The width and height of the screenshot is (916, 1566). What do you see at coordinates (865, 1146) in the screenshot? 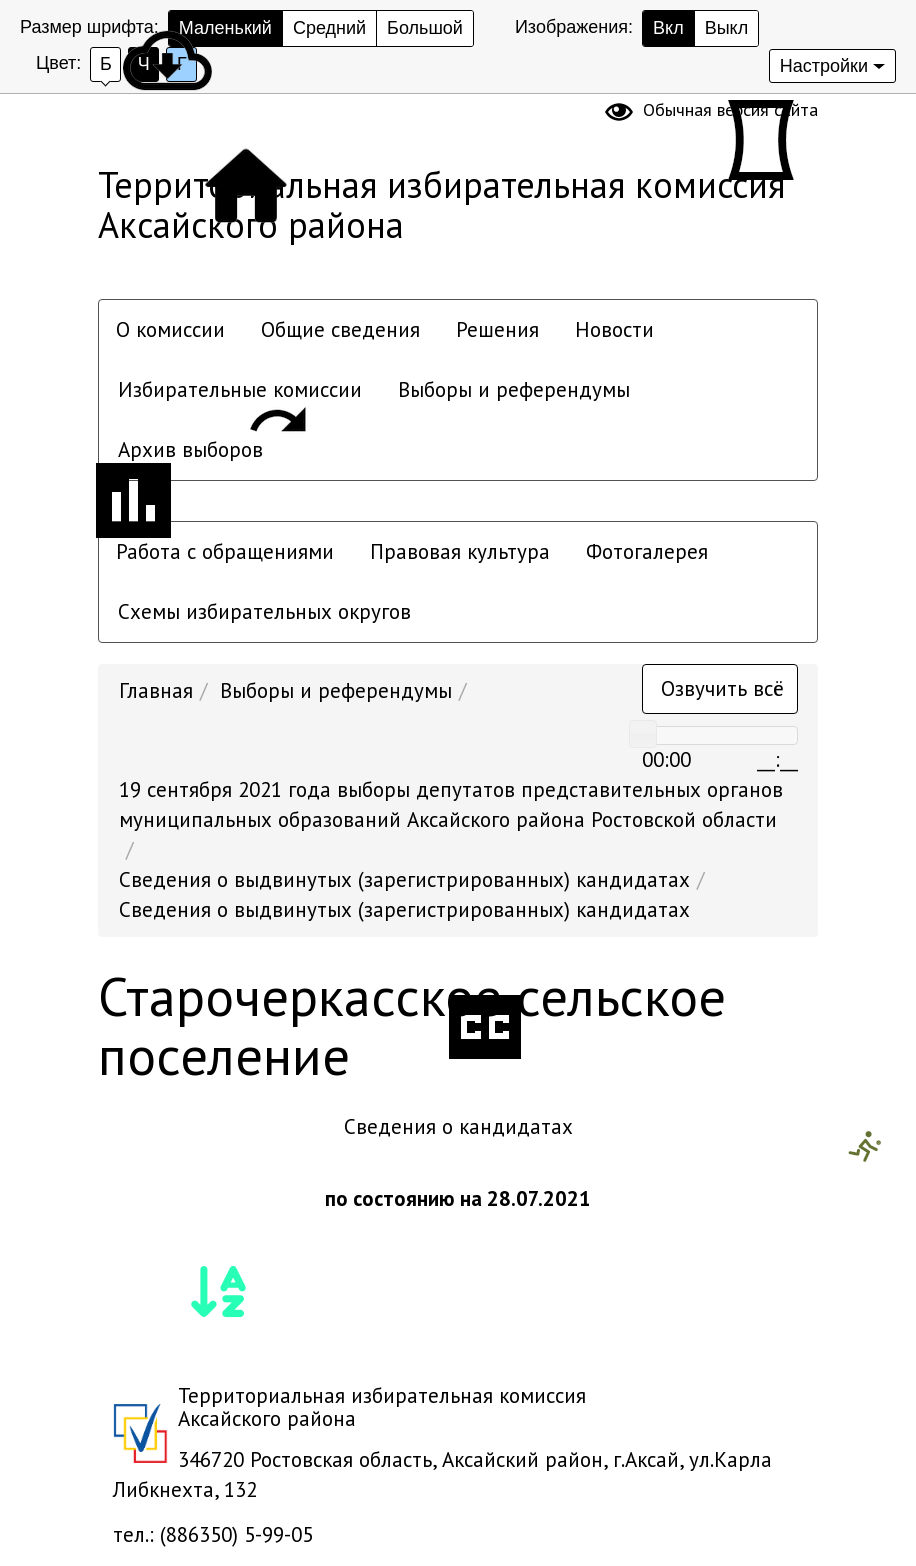
I see `access volleyball or beach sports activities` at bounding box center [865, 1146].